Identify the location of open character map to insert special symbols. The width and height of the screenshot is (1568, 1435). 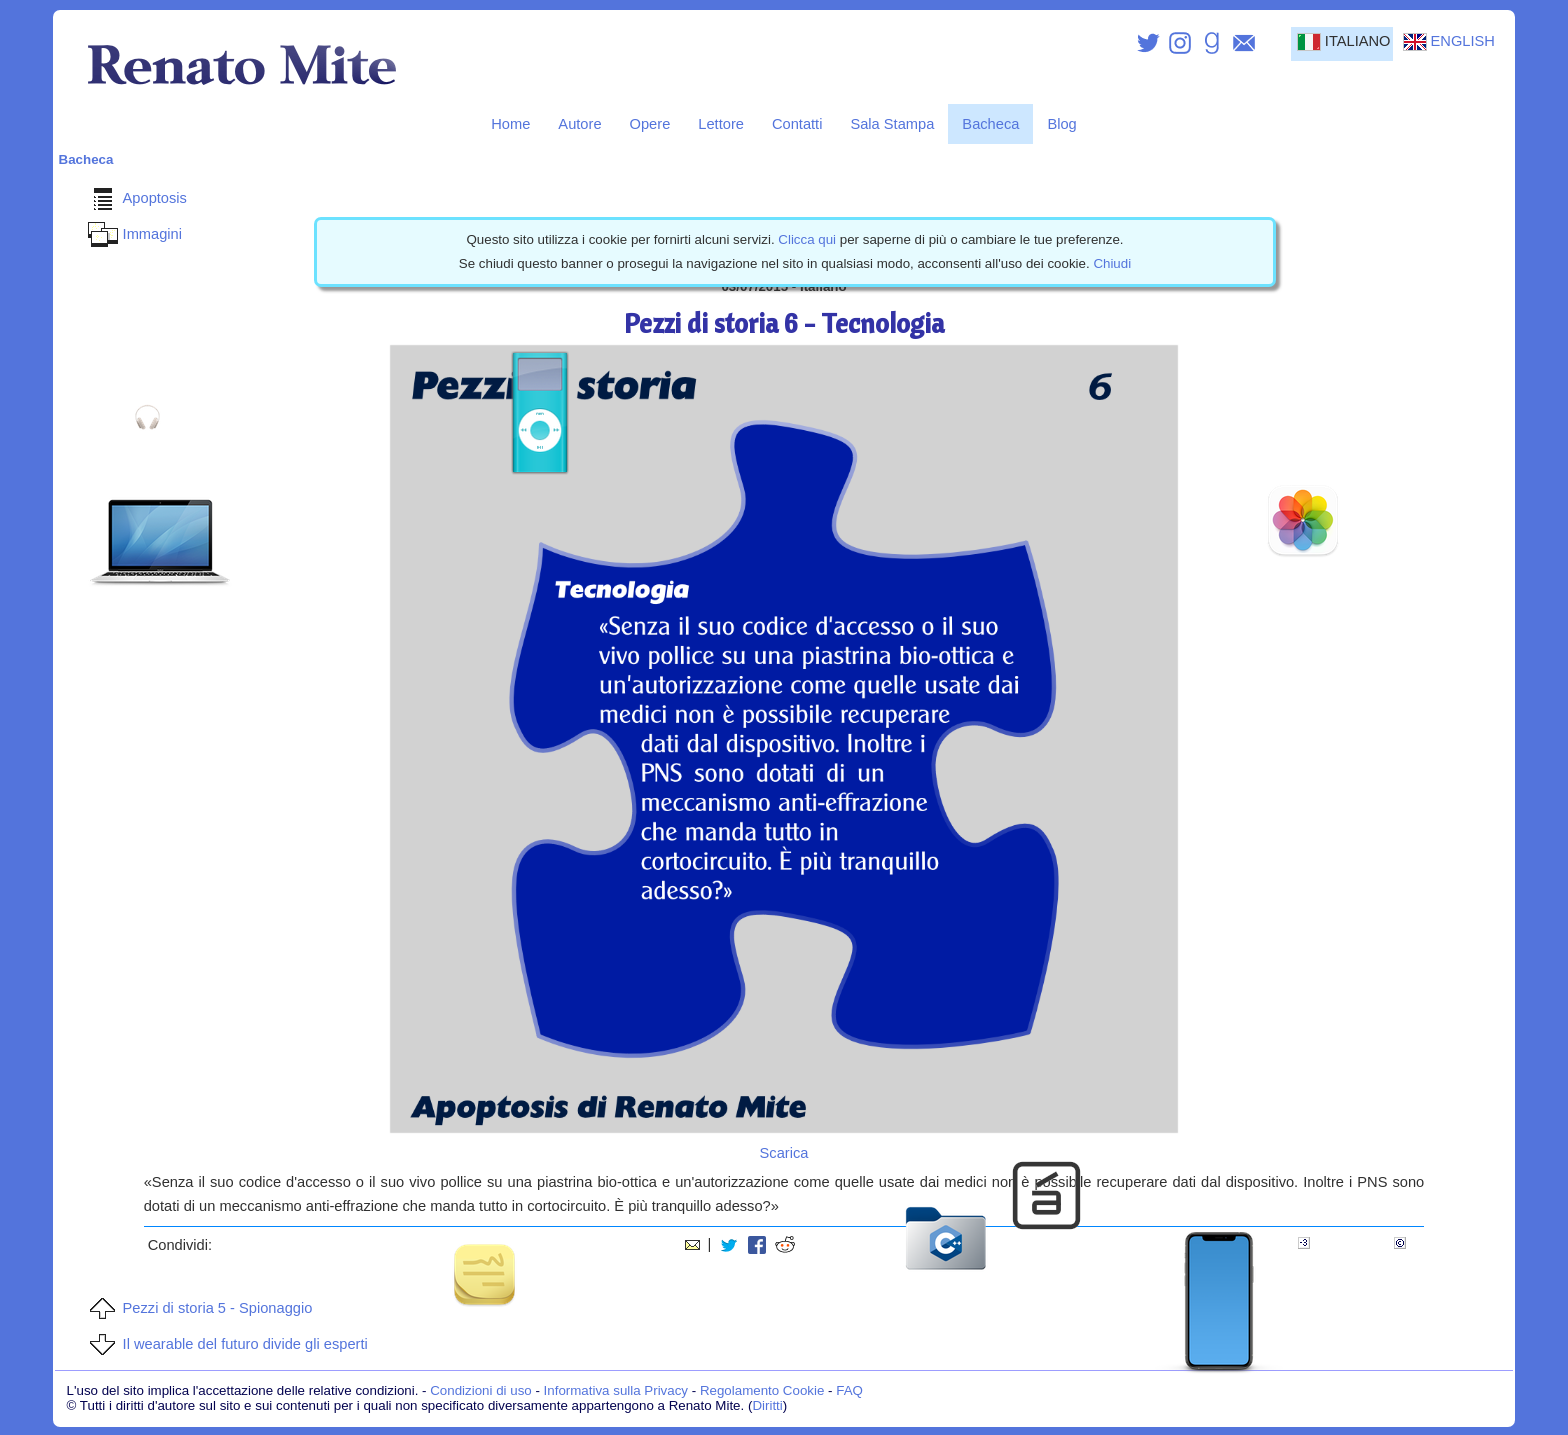
(1046, 1195).